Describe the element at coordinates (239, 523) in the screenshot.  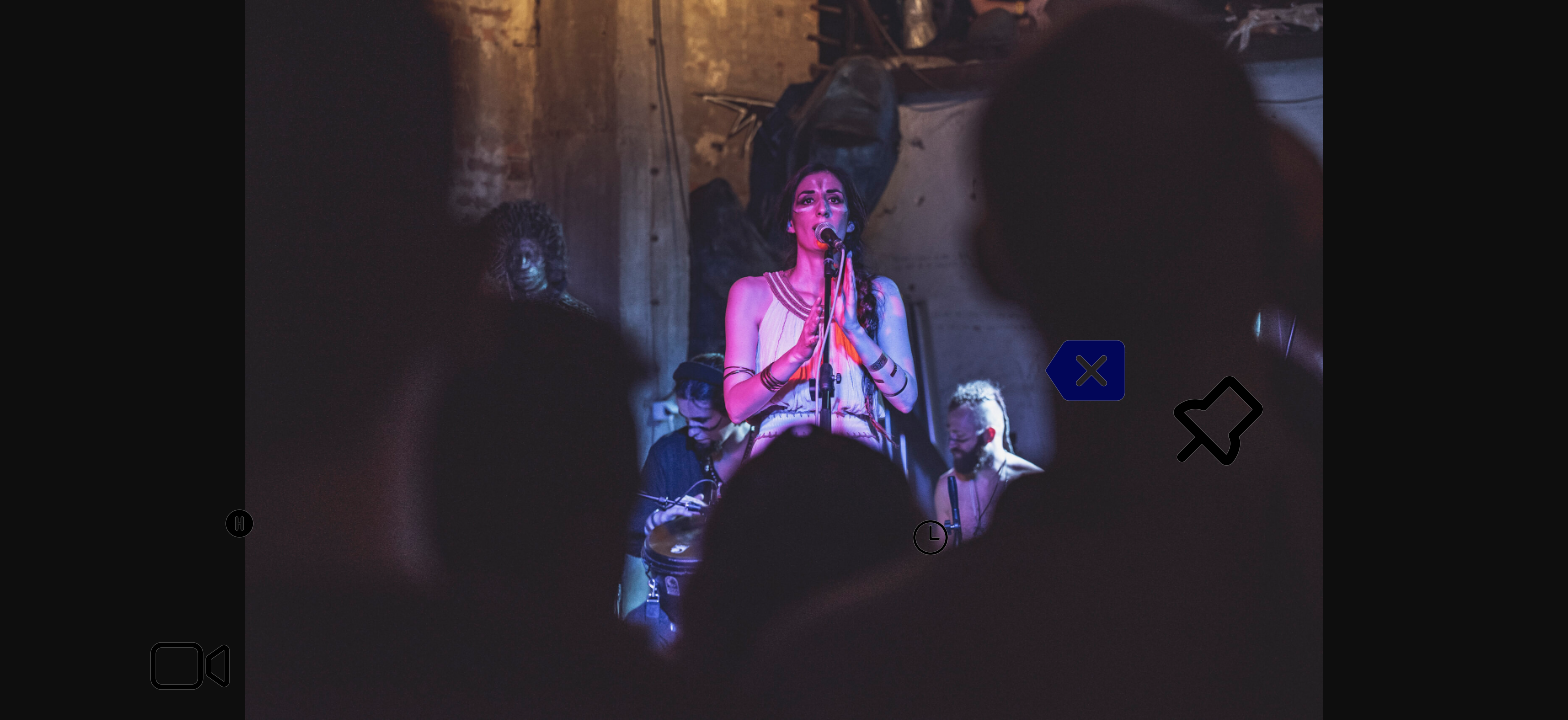
I see `indicates a hospital or medical facility nearby` at that location.